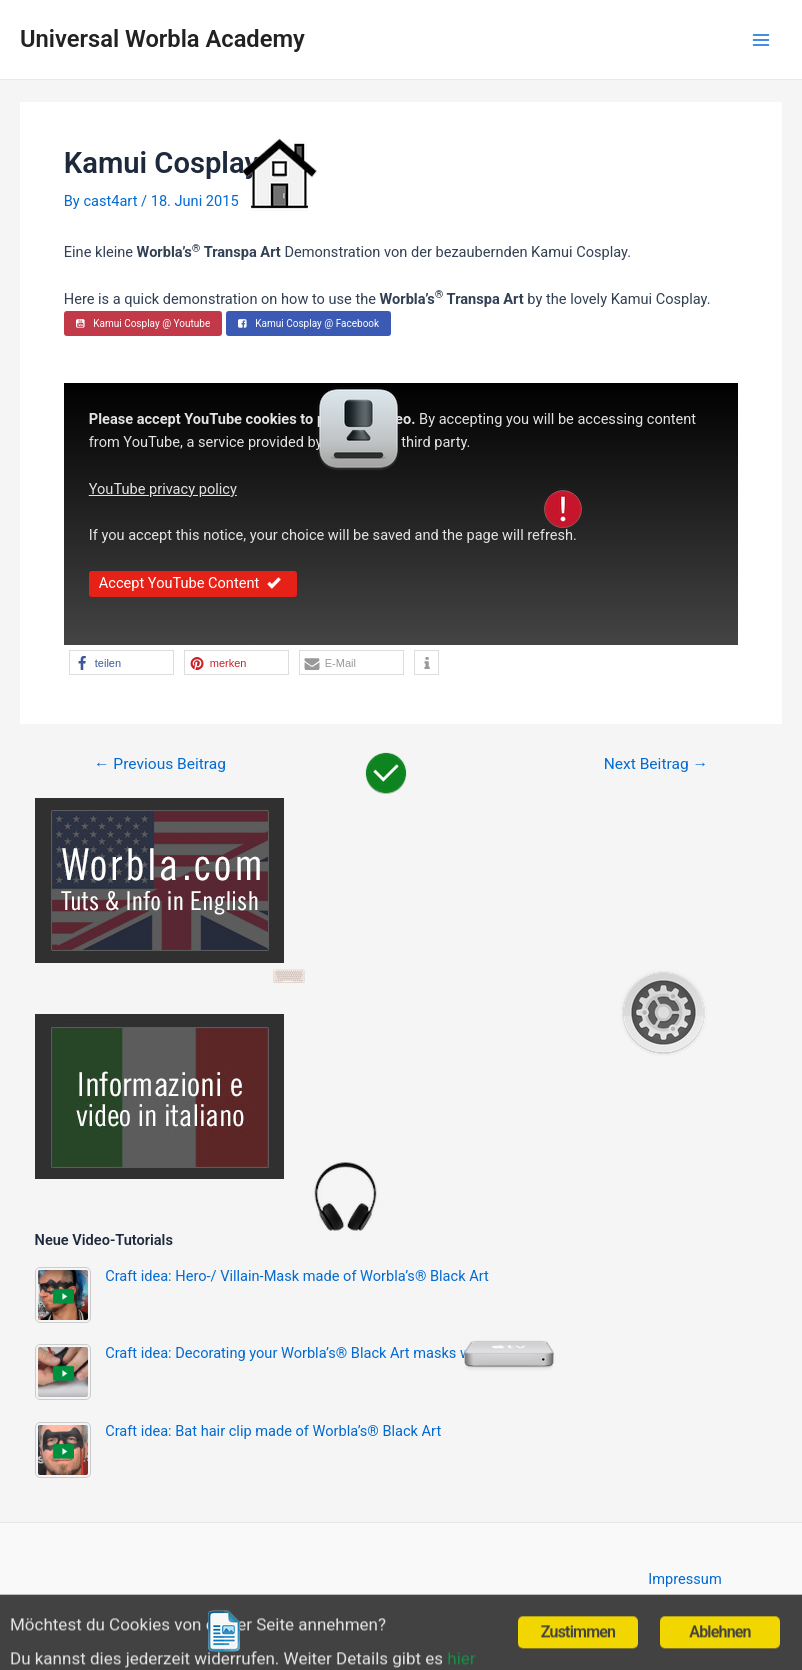 This screenshot has width=802, height=1670. Describe the element at coordinates (386, 773) in the screenshot. I see `indicates file has been successfully synced` at that location.